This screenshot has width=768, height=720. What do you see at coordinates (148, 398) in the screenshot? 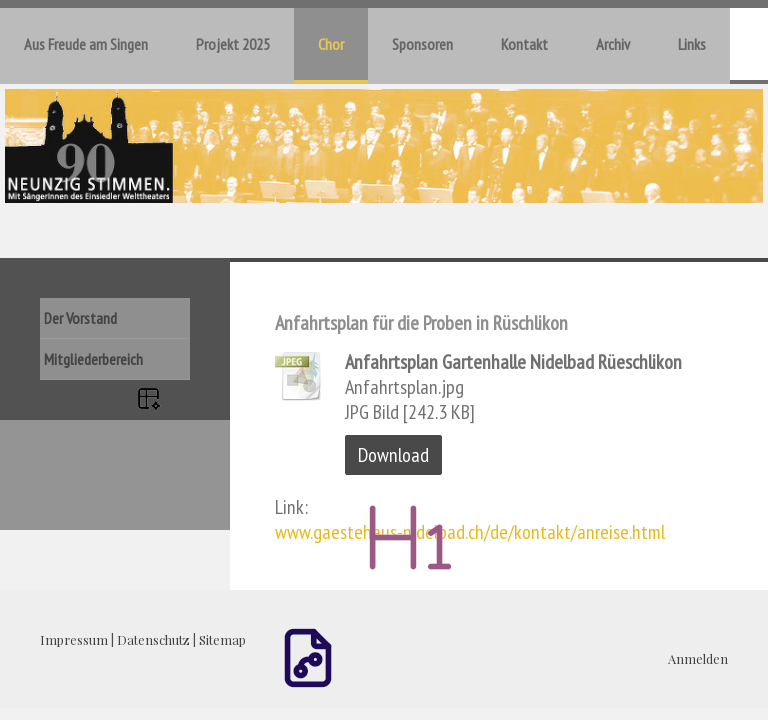
I see `generate table with AI assistance` at bounding box center [148, 398].